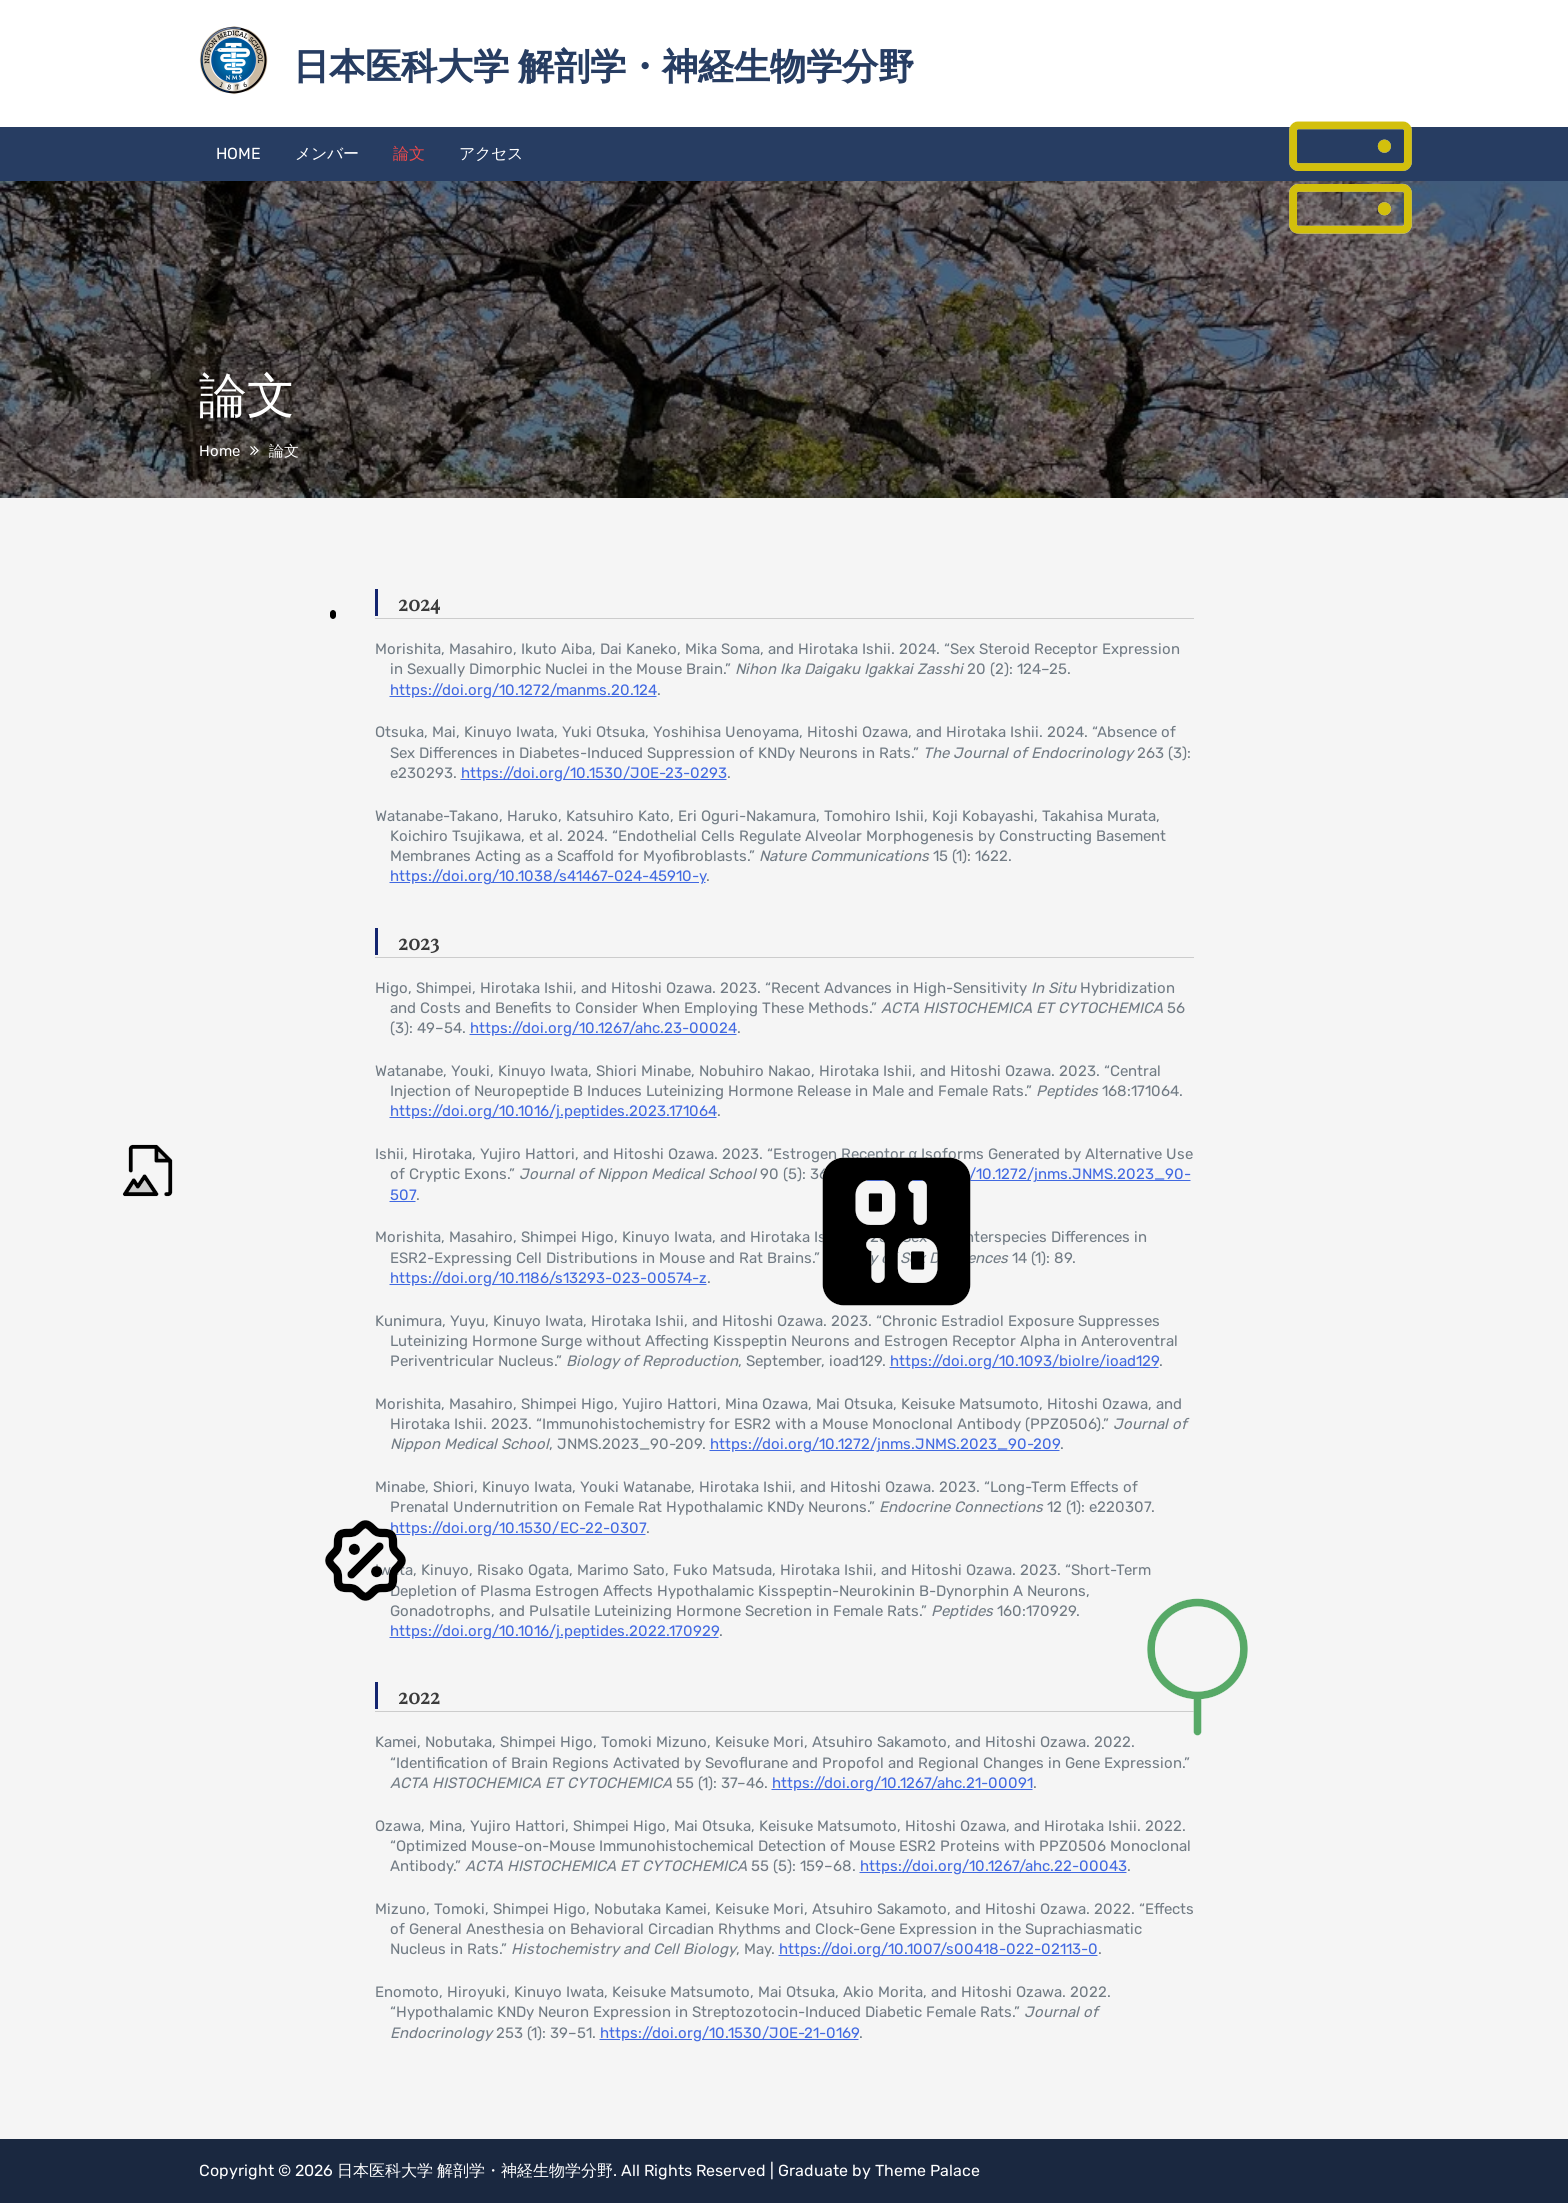 This screenshot has height=2203, width=1568. Describe the element at coordinates (1197, 1664) in the screenshot. I see `select neuter or non-binary gender option` at that location.